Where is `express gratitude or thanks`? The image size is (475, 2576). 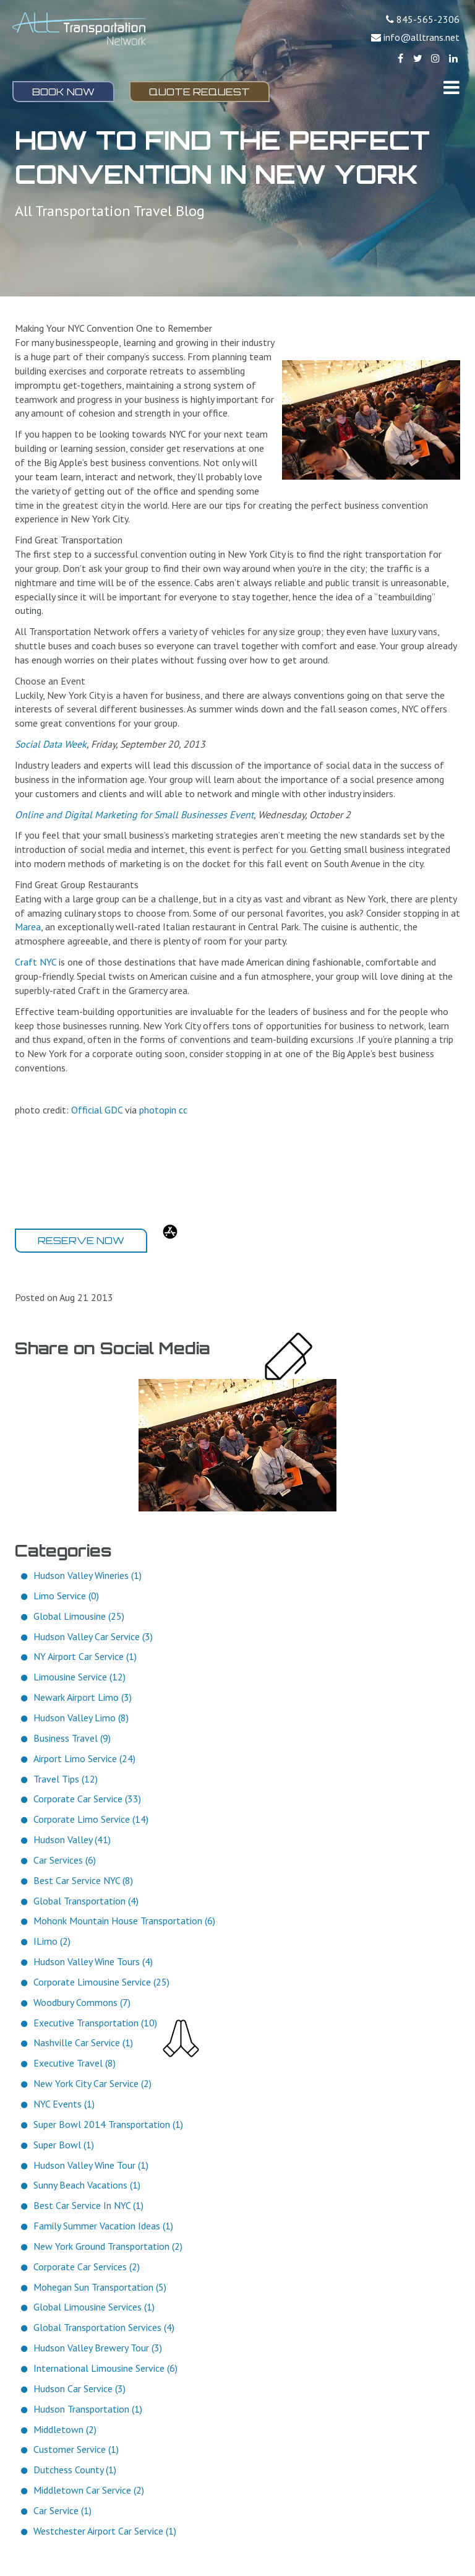 express gratitude or thanks is located at coordinates (181, 2039).